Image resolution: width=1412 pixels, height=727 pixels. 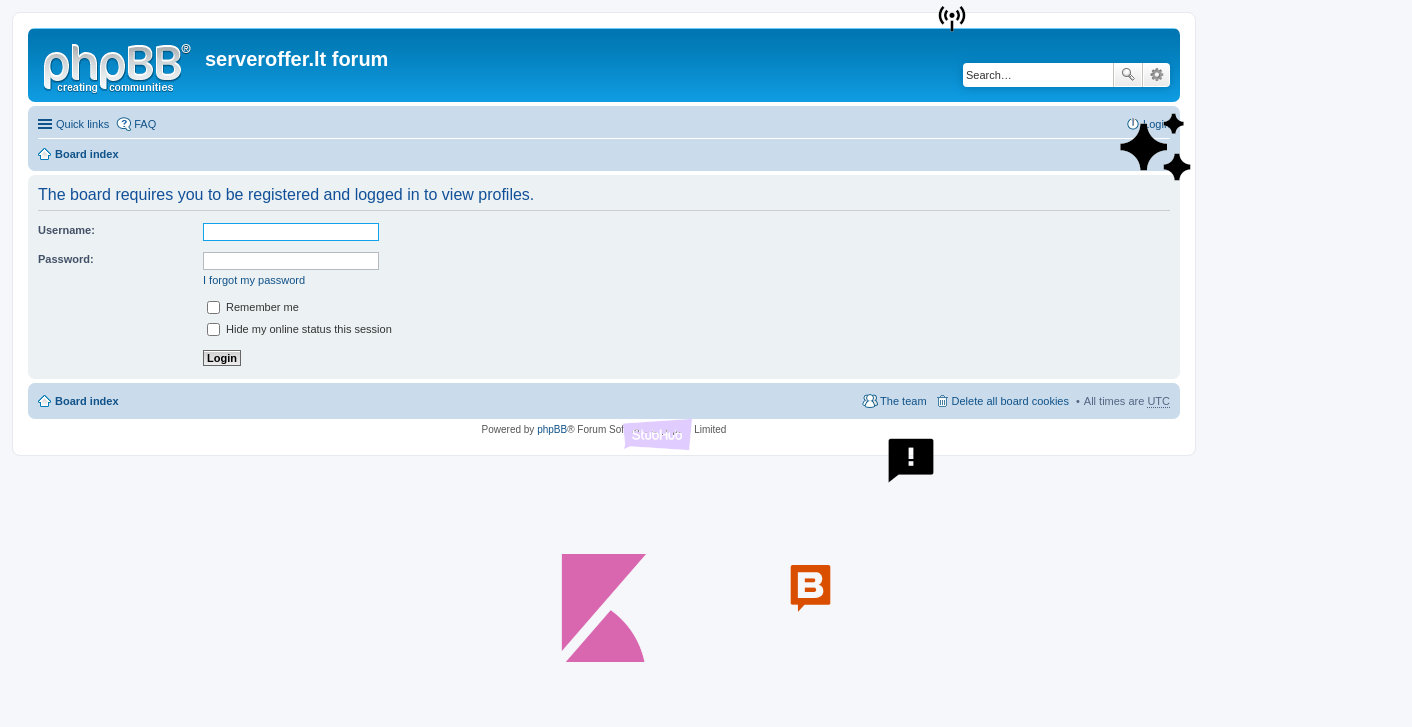 What do you see at coordinates (952, 18) in the screenshot?
I see `start a live broadcast or stream` at bounding box center [952, 18].